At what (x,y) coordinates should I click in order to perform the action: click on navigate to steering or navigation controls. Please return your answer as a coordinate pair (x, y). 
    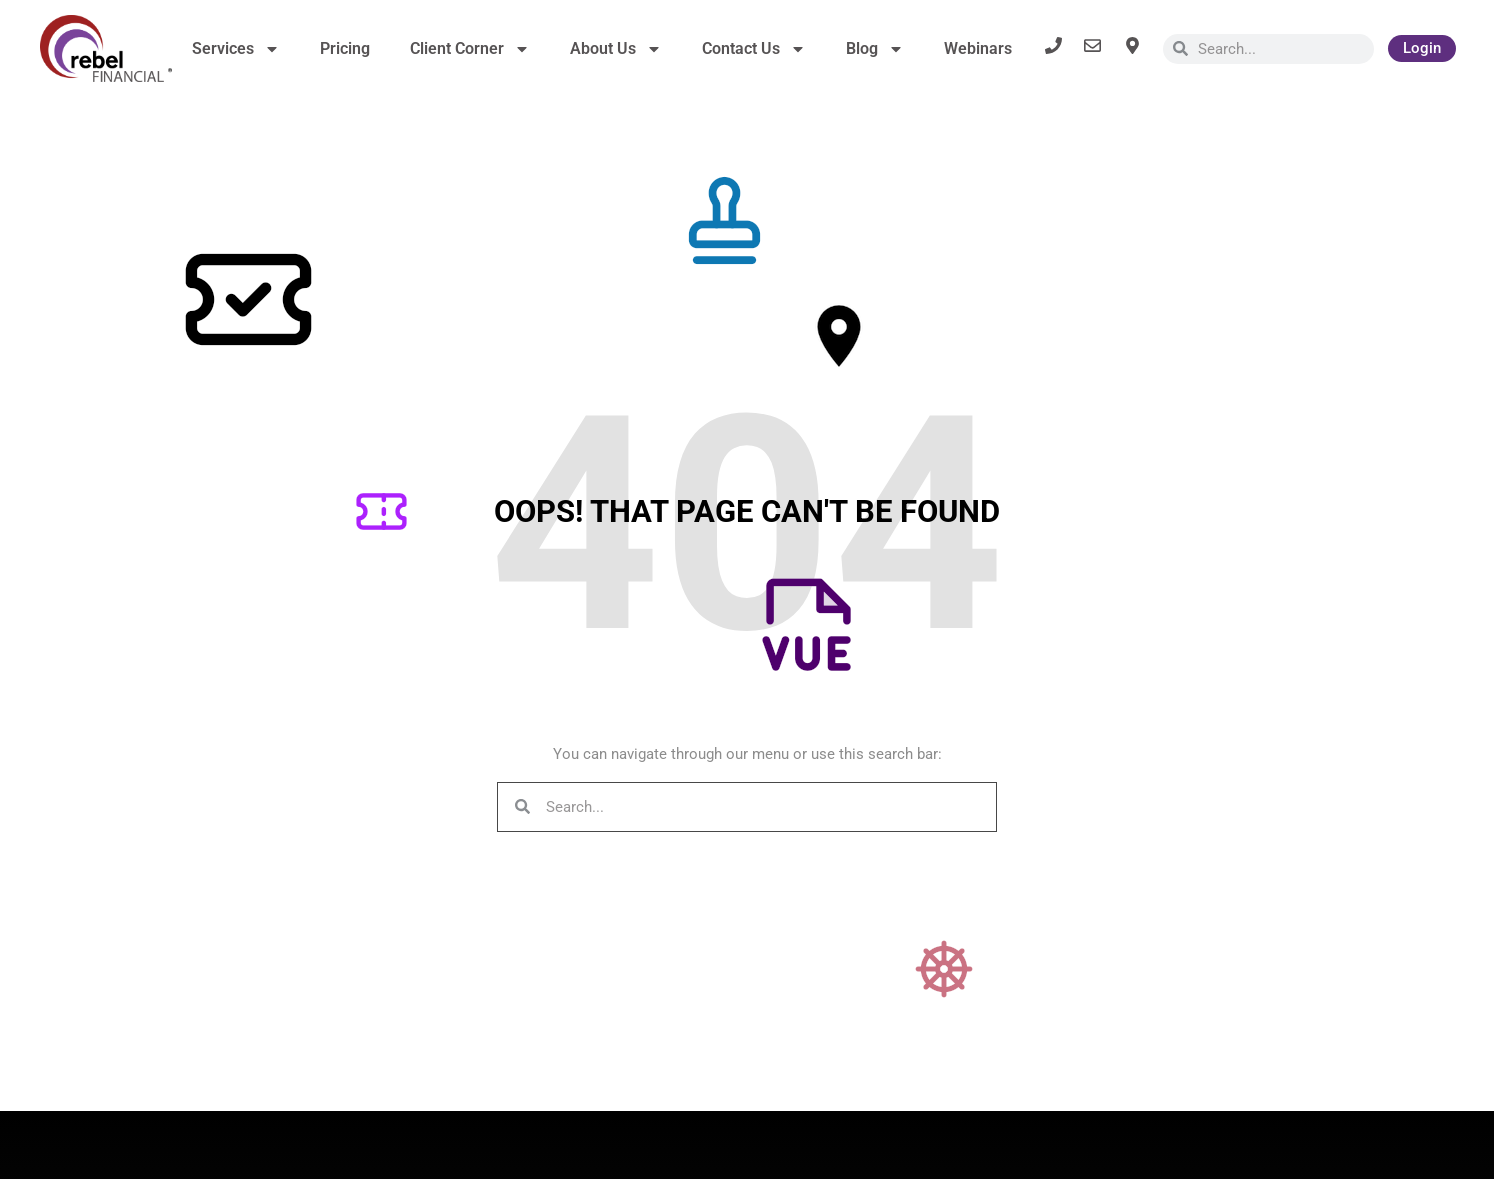
    Looking at the image, I should click on (944, 969).